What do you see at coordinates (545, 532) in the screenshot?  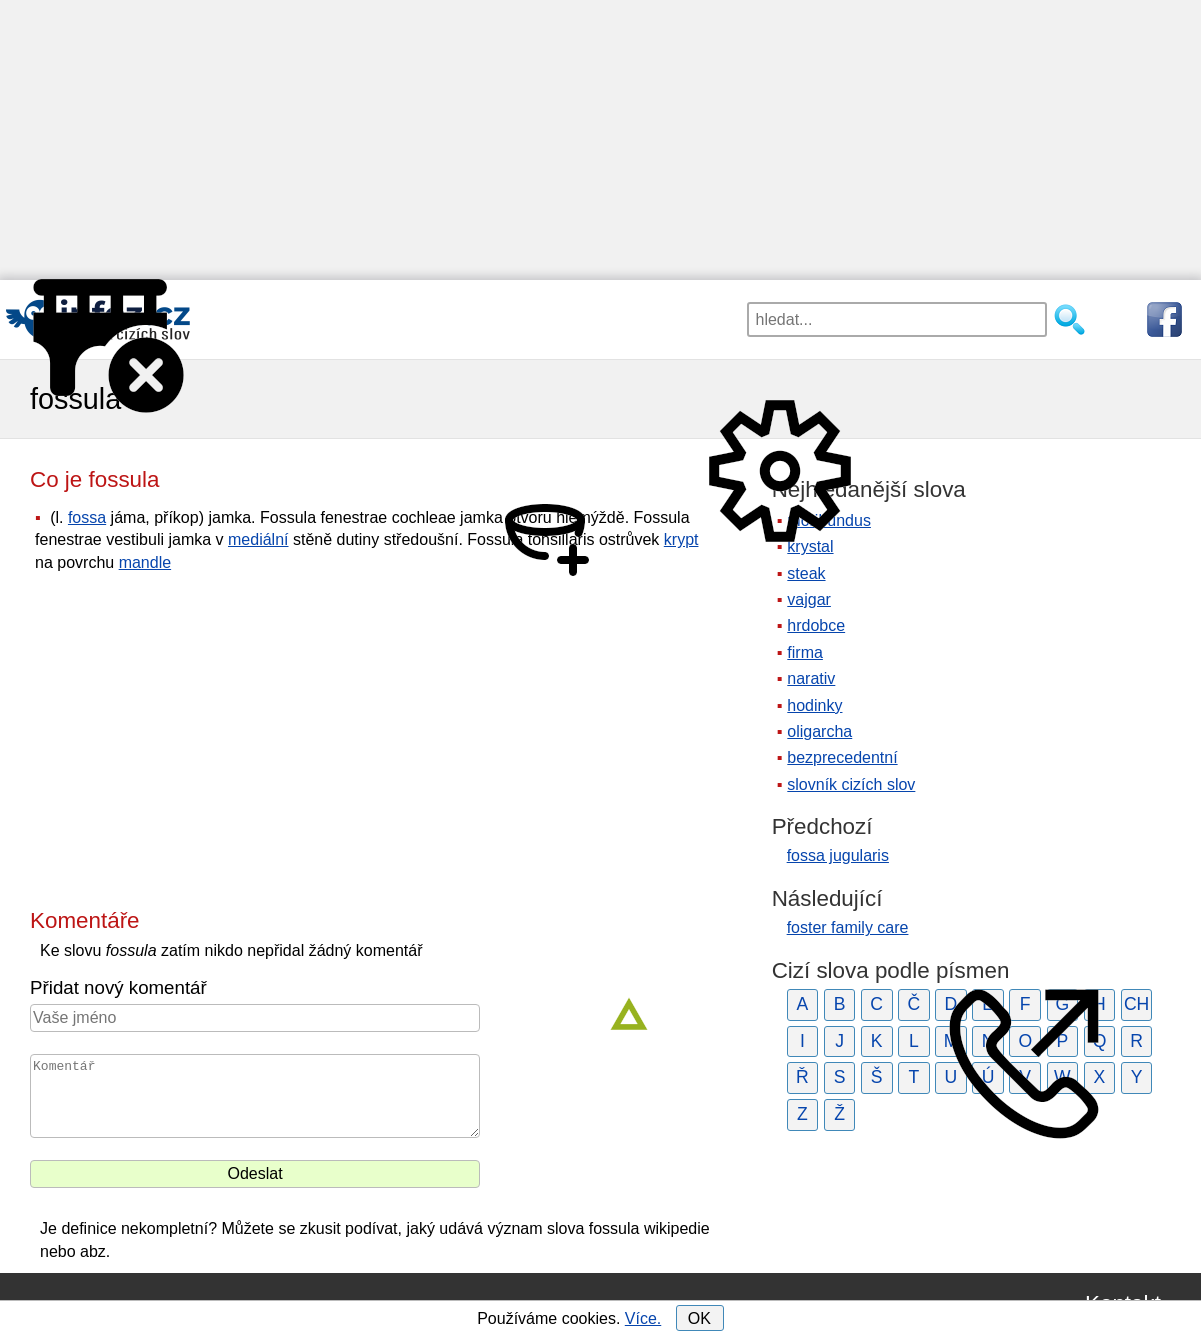 I see `add a new 3D hemisphere object` at bounding box center [545, 532].